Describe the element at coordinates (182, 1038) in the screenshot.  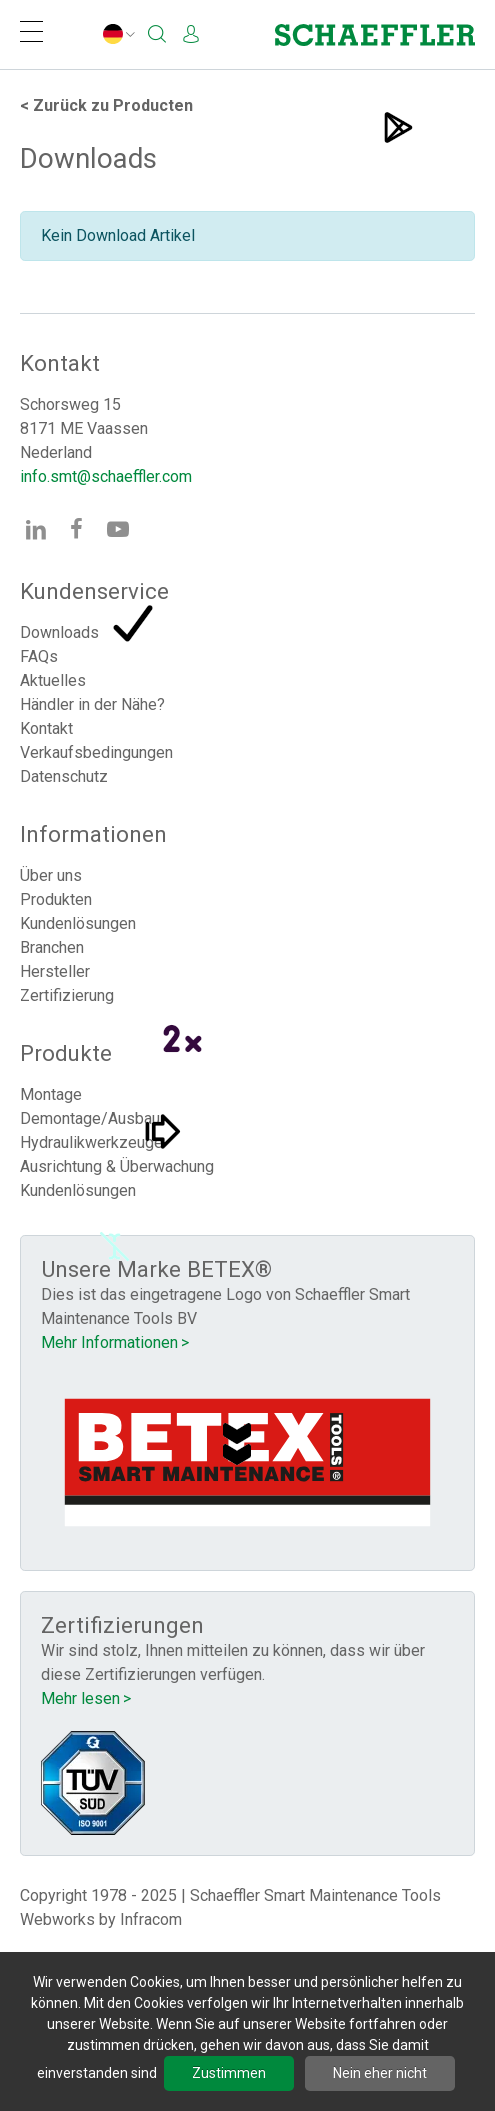
I see `apply 2x multiplier to current value` at that location.